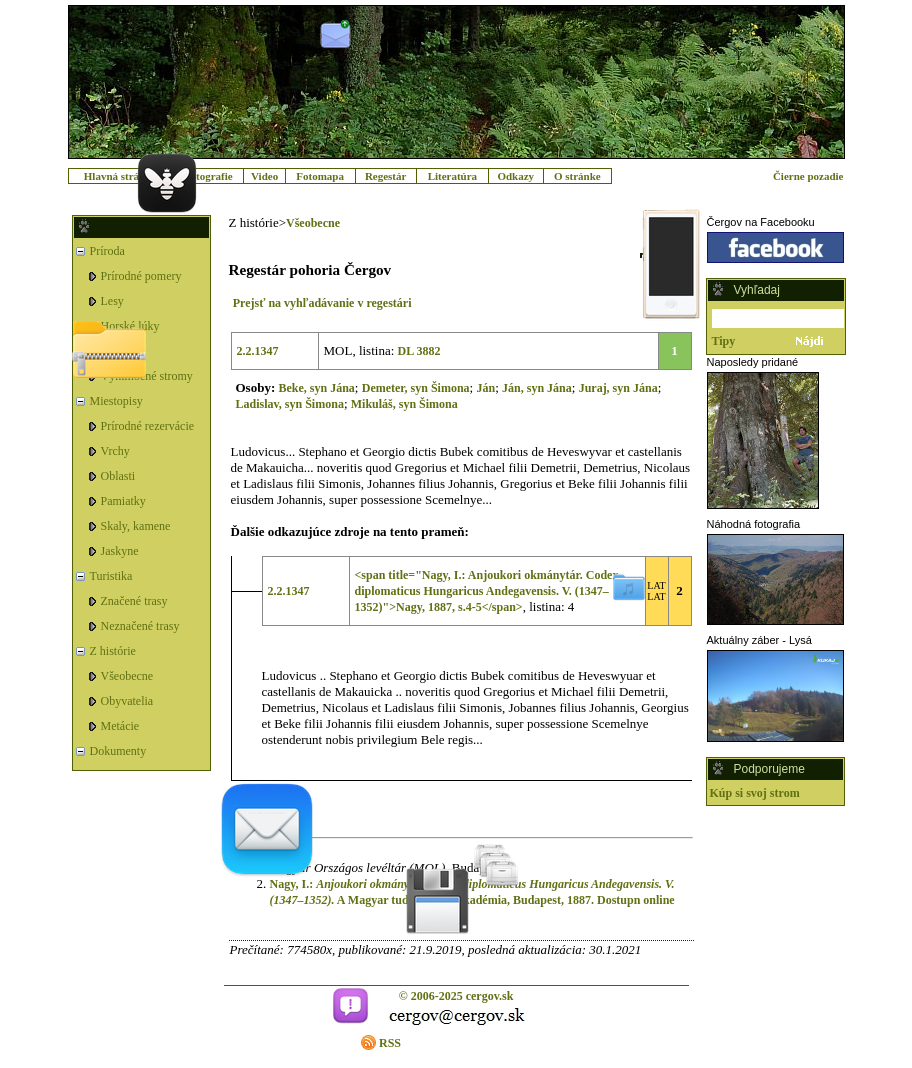  What do you see at coordinates (335, 35) in the screenshot?
I see `indicates email was successfully sent` at bounding box center [335, 35].